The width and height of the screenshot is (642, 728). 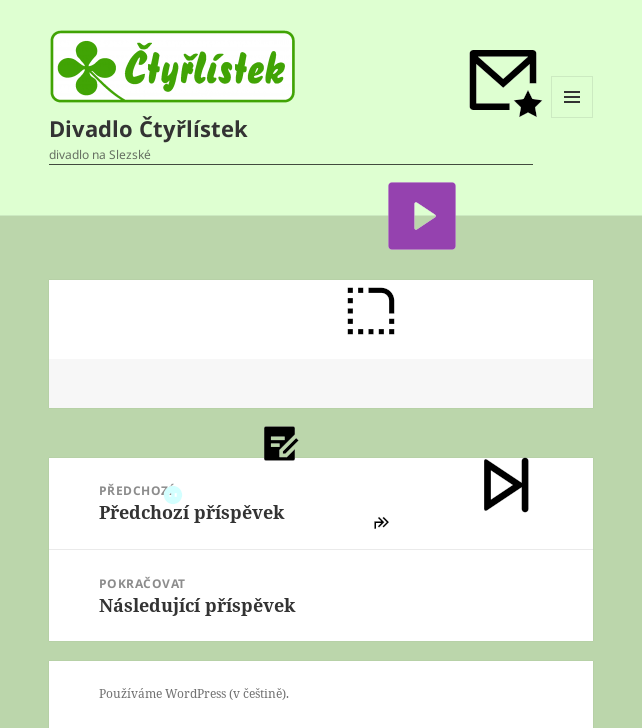 What do you see at coordinates (279, 443) in the screenshot?
I see `edit or compose a draft document` at bounding box center [279, 443].